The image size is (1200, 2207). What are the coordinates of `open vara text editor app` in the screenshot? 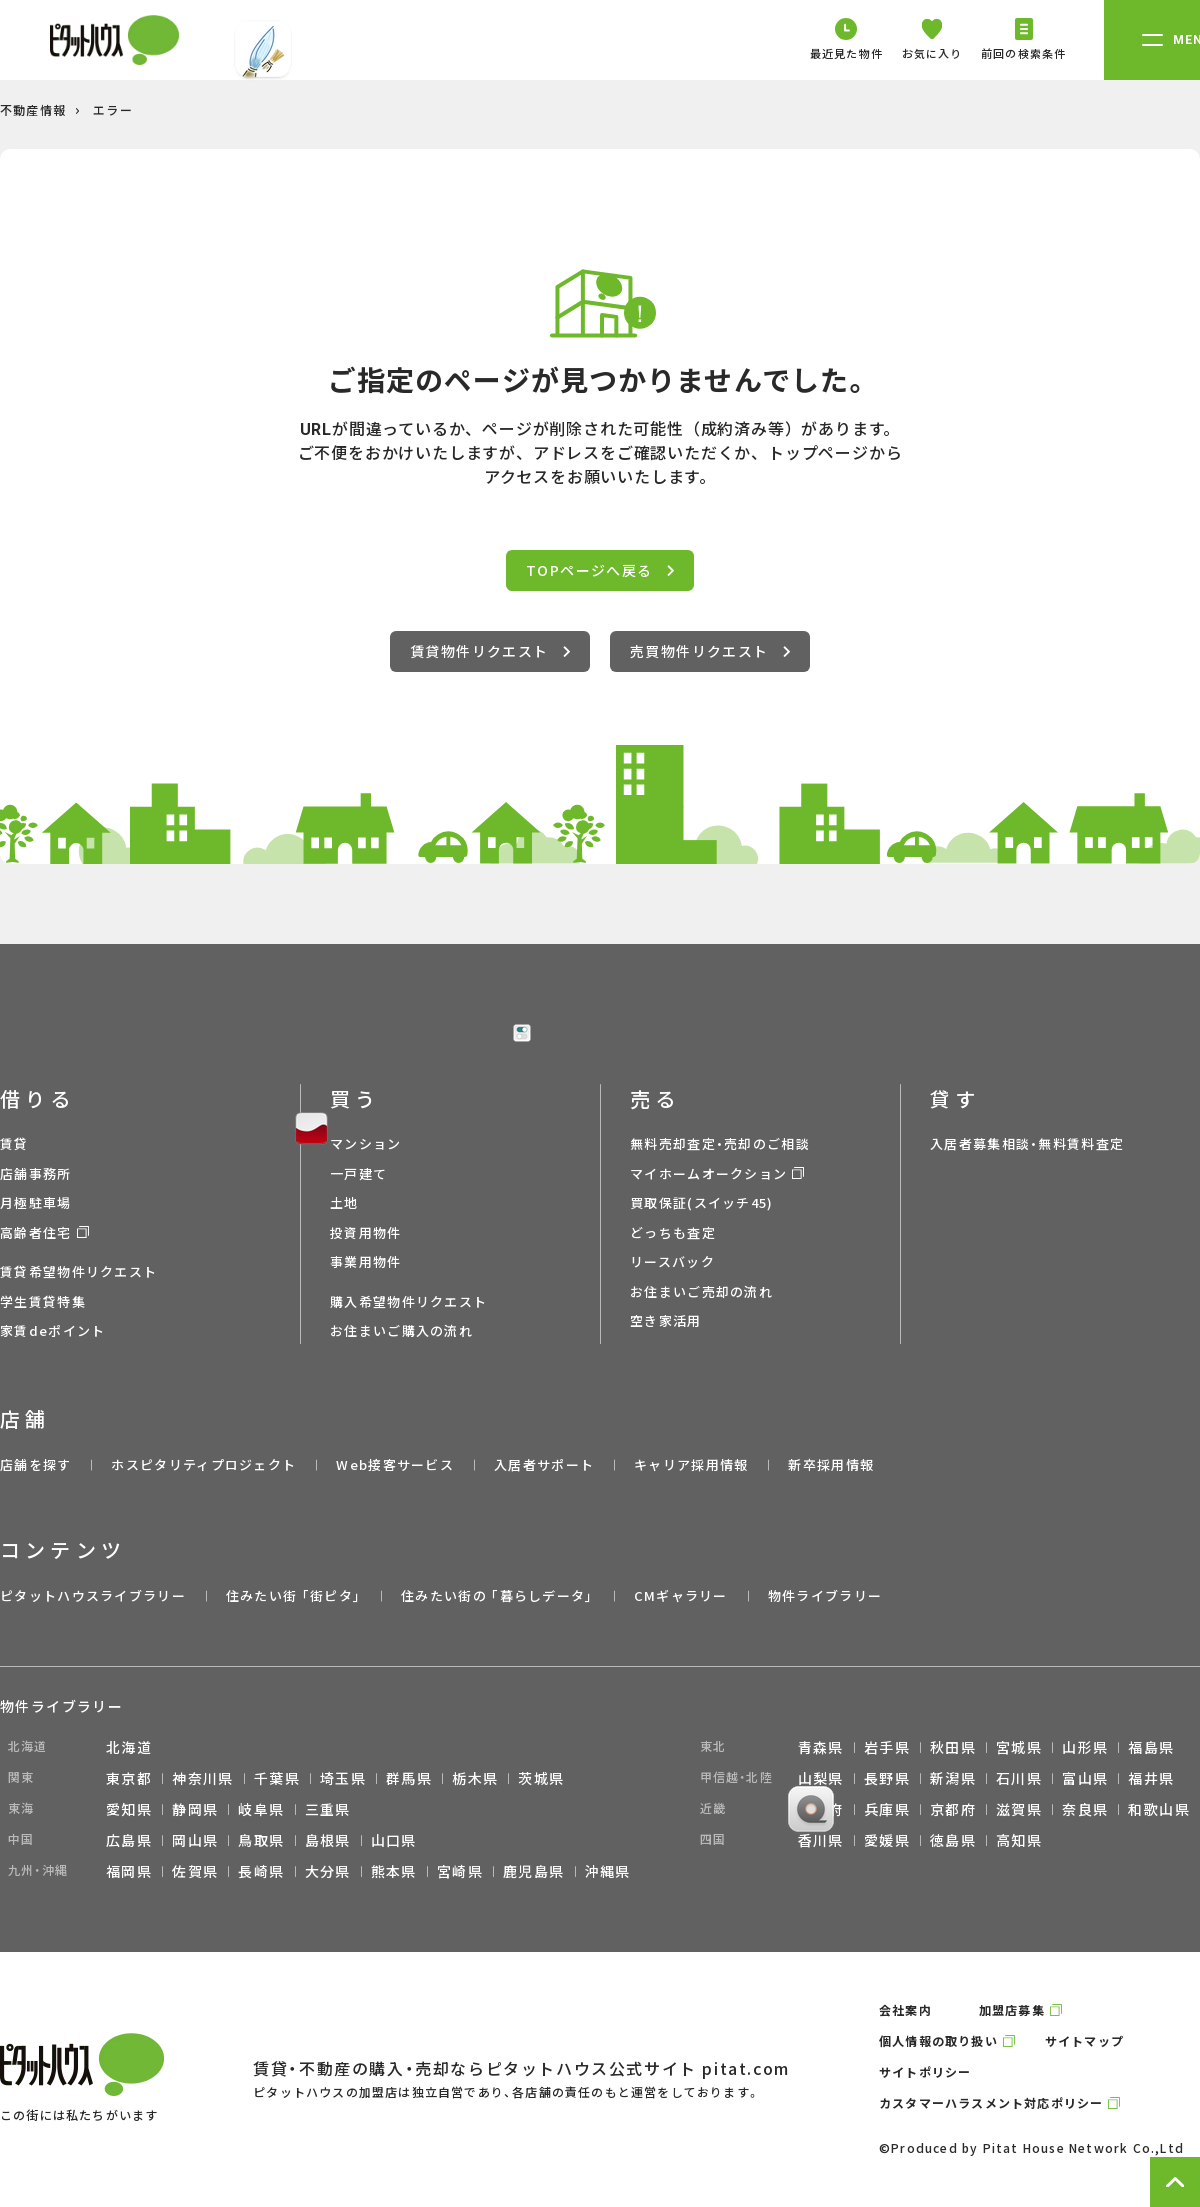 It's located at (263, 49).